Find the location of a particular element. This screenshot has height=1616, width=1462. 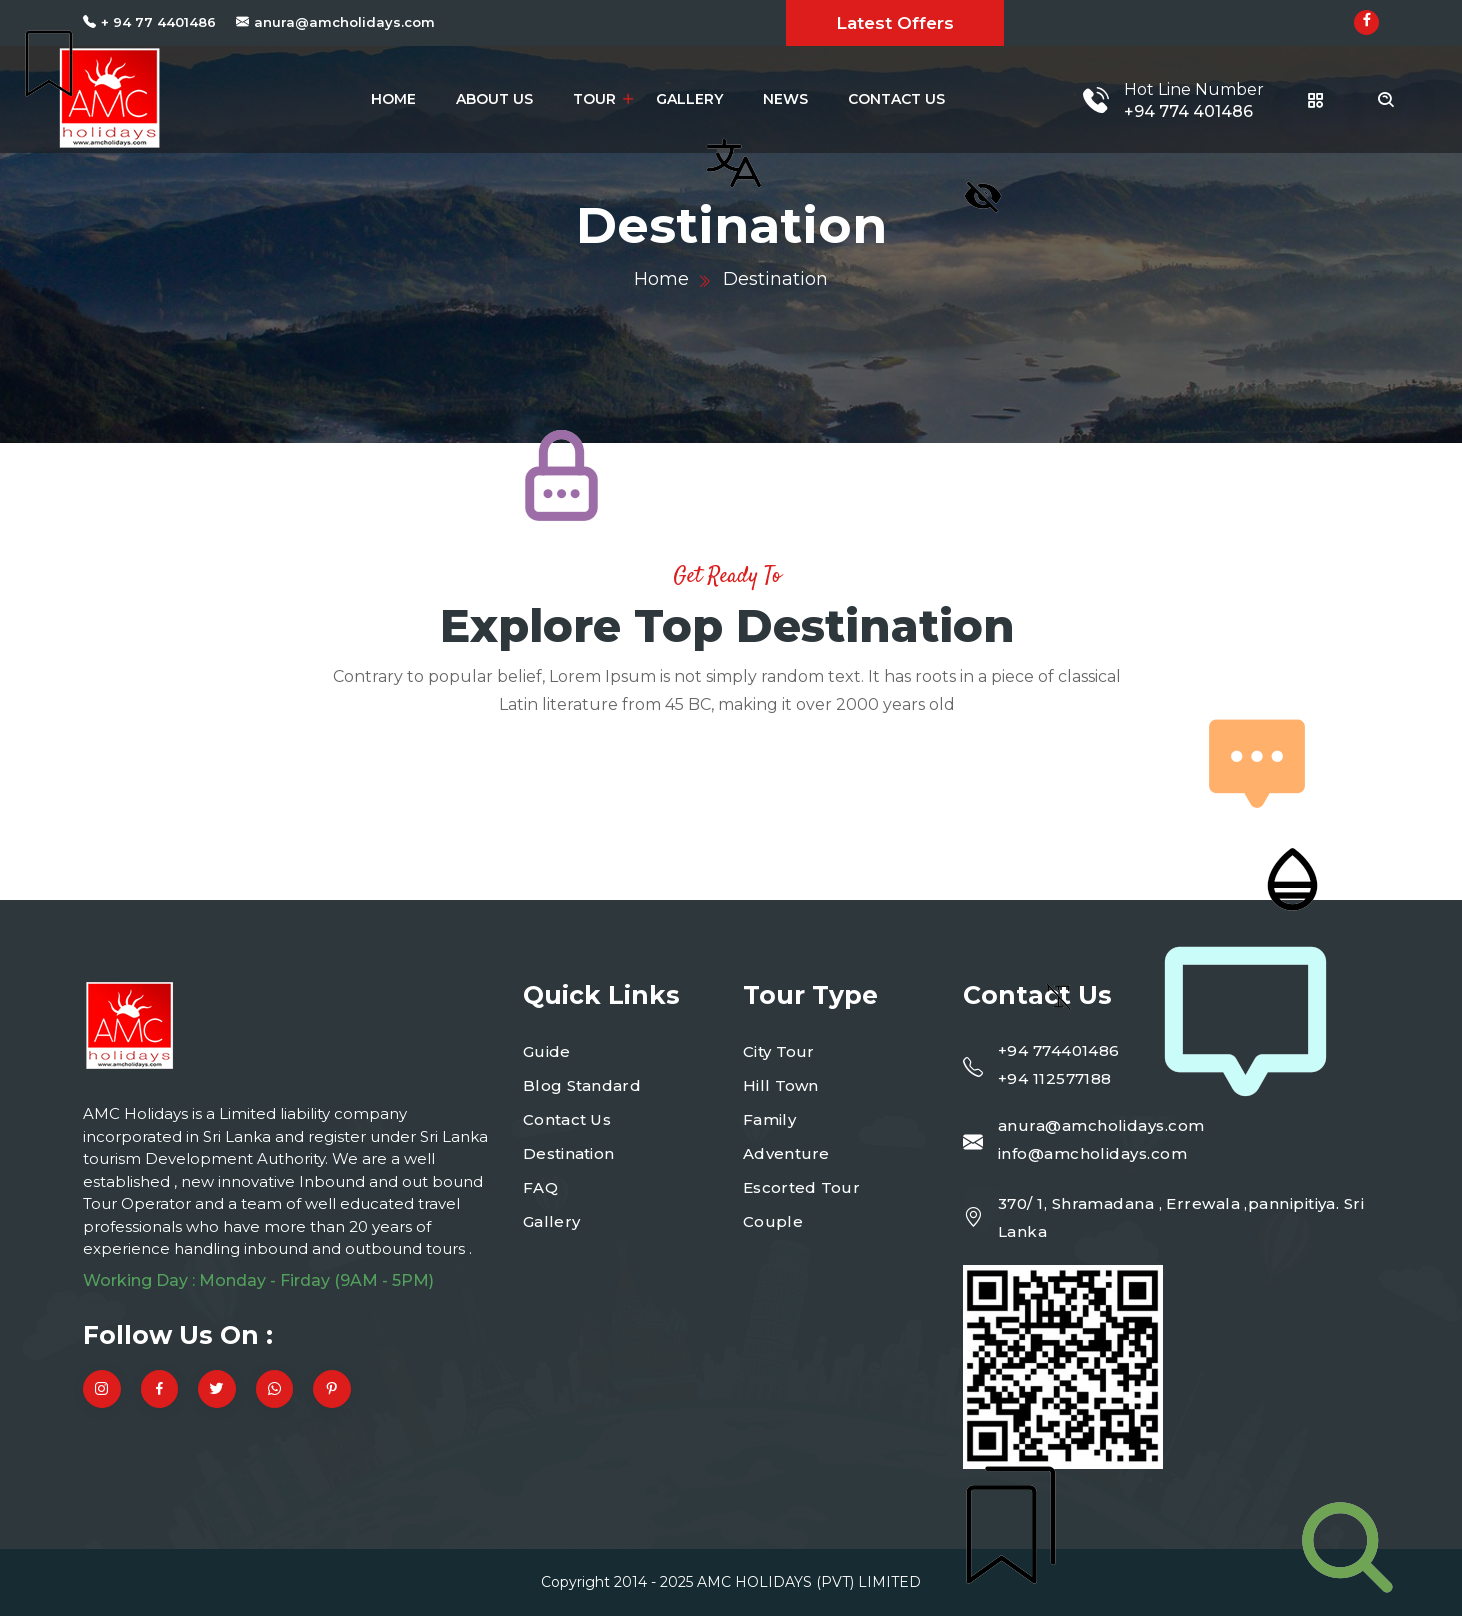

save this item to bookmarks is located at coordinates (49, 62).